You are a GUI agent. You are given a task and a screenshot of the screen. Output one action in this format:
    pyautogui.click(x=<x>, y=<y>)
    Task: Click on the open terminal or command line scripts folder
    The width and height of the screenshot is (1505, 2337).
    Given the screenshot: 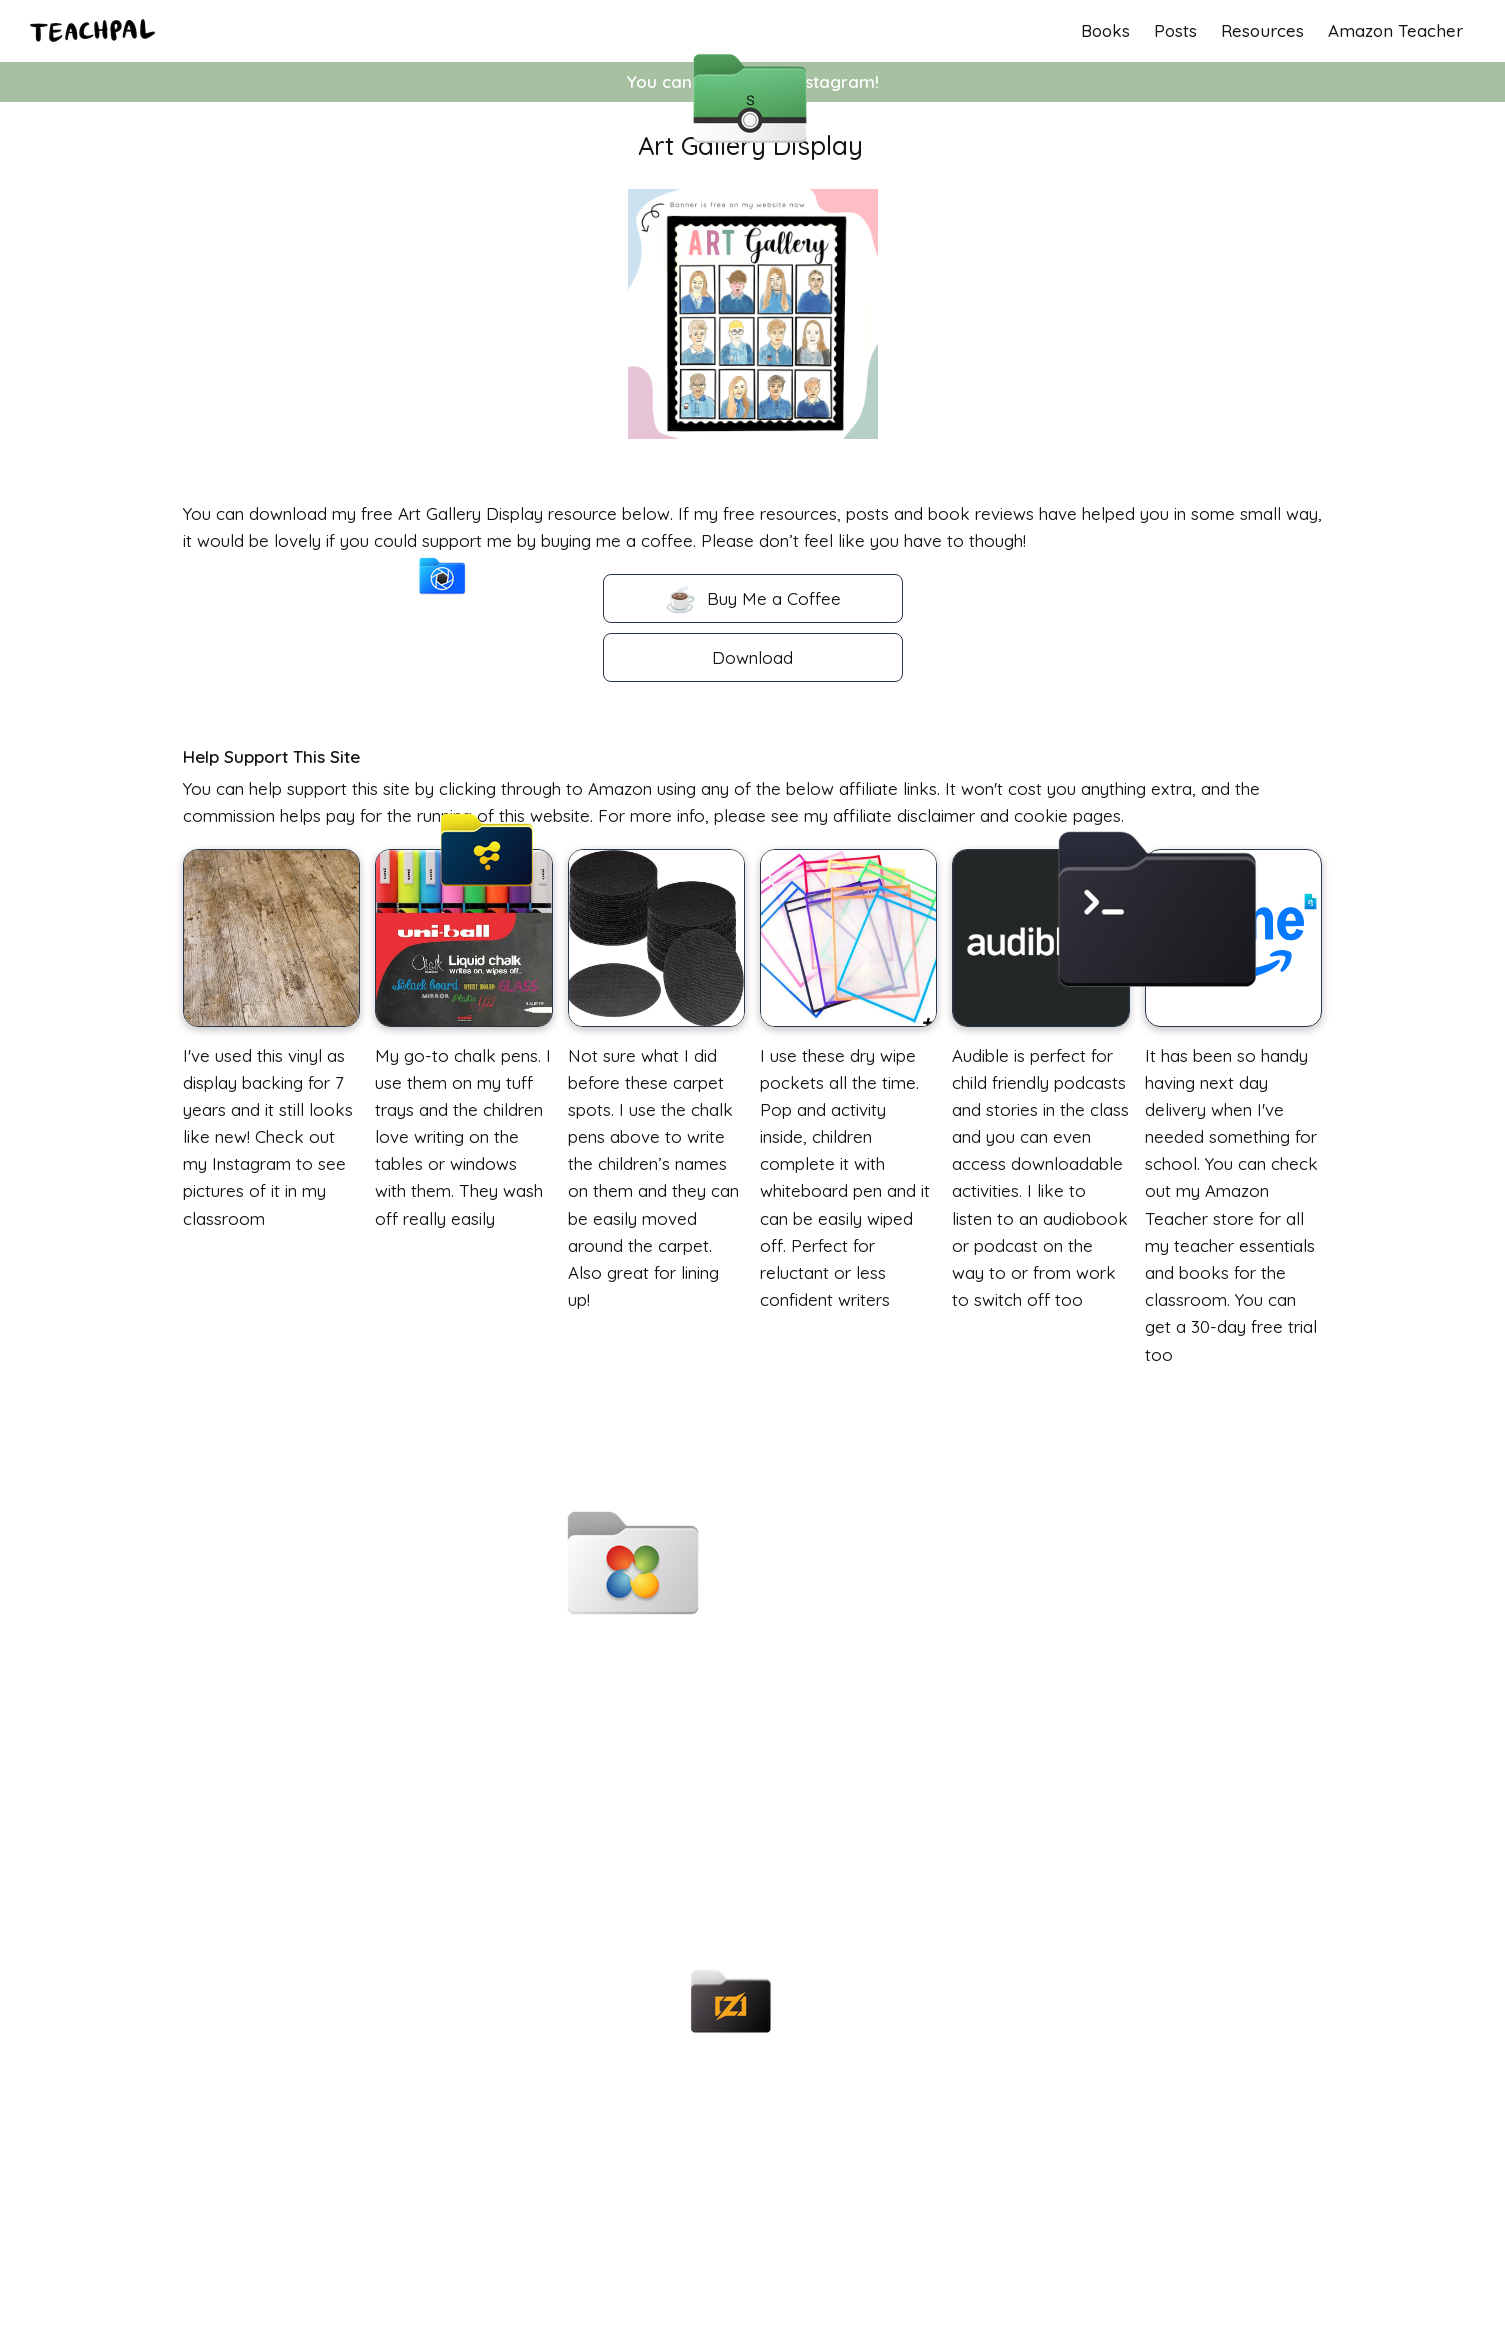 What is the action you would take?
    pyautogui.click(x=1156, y=914)
    